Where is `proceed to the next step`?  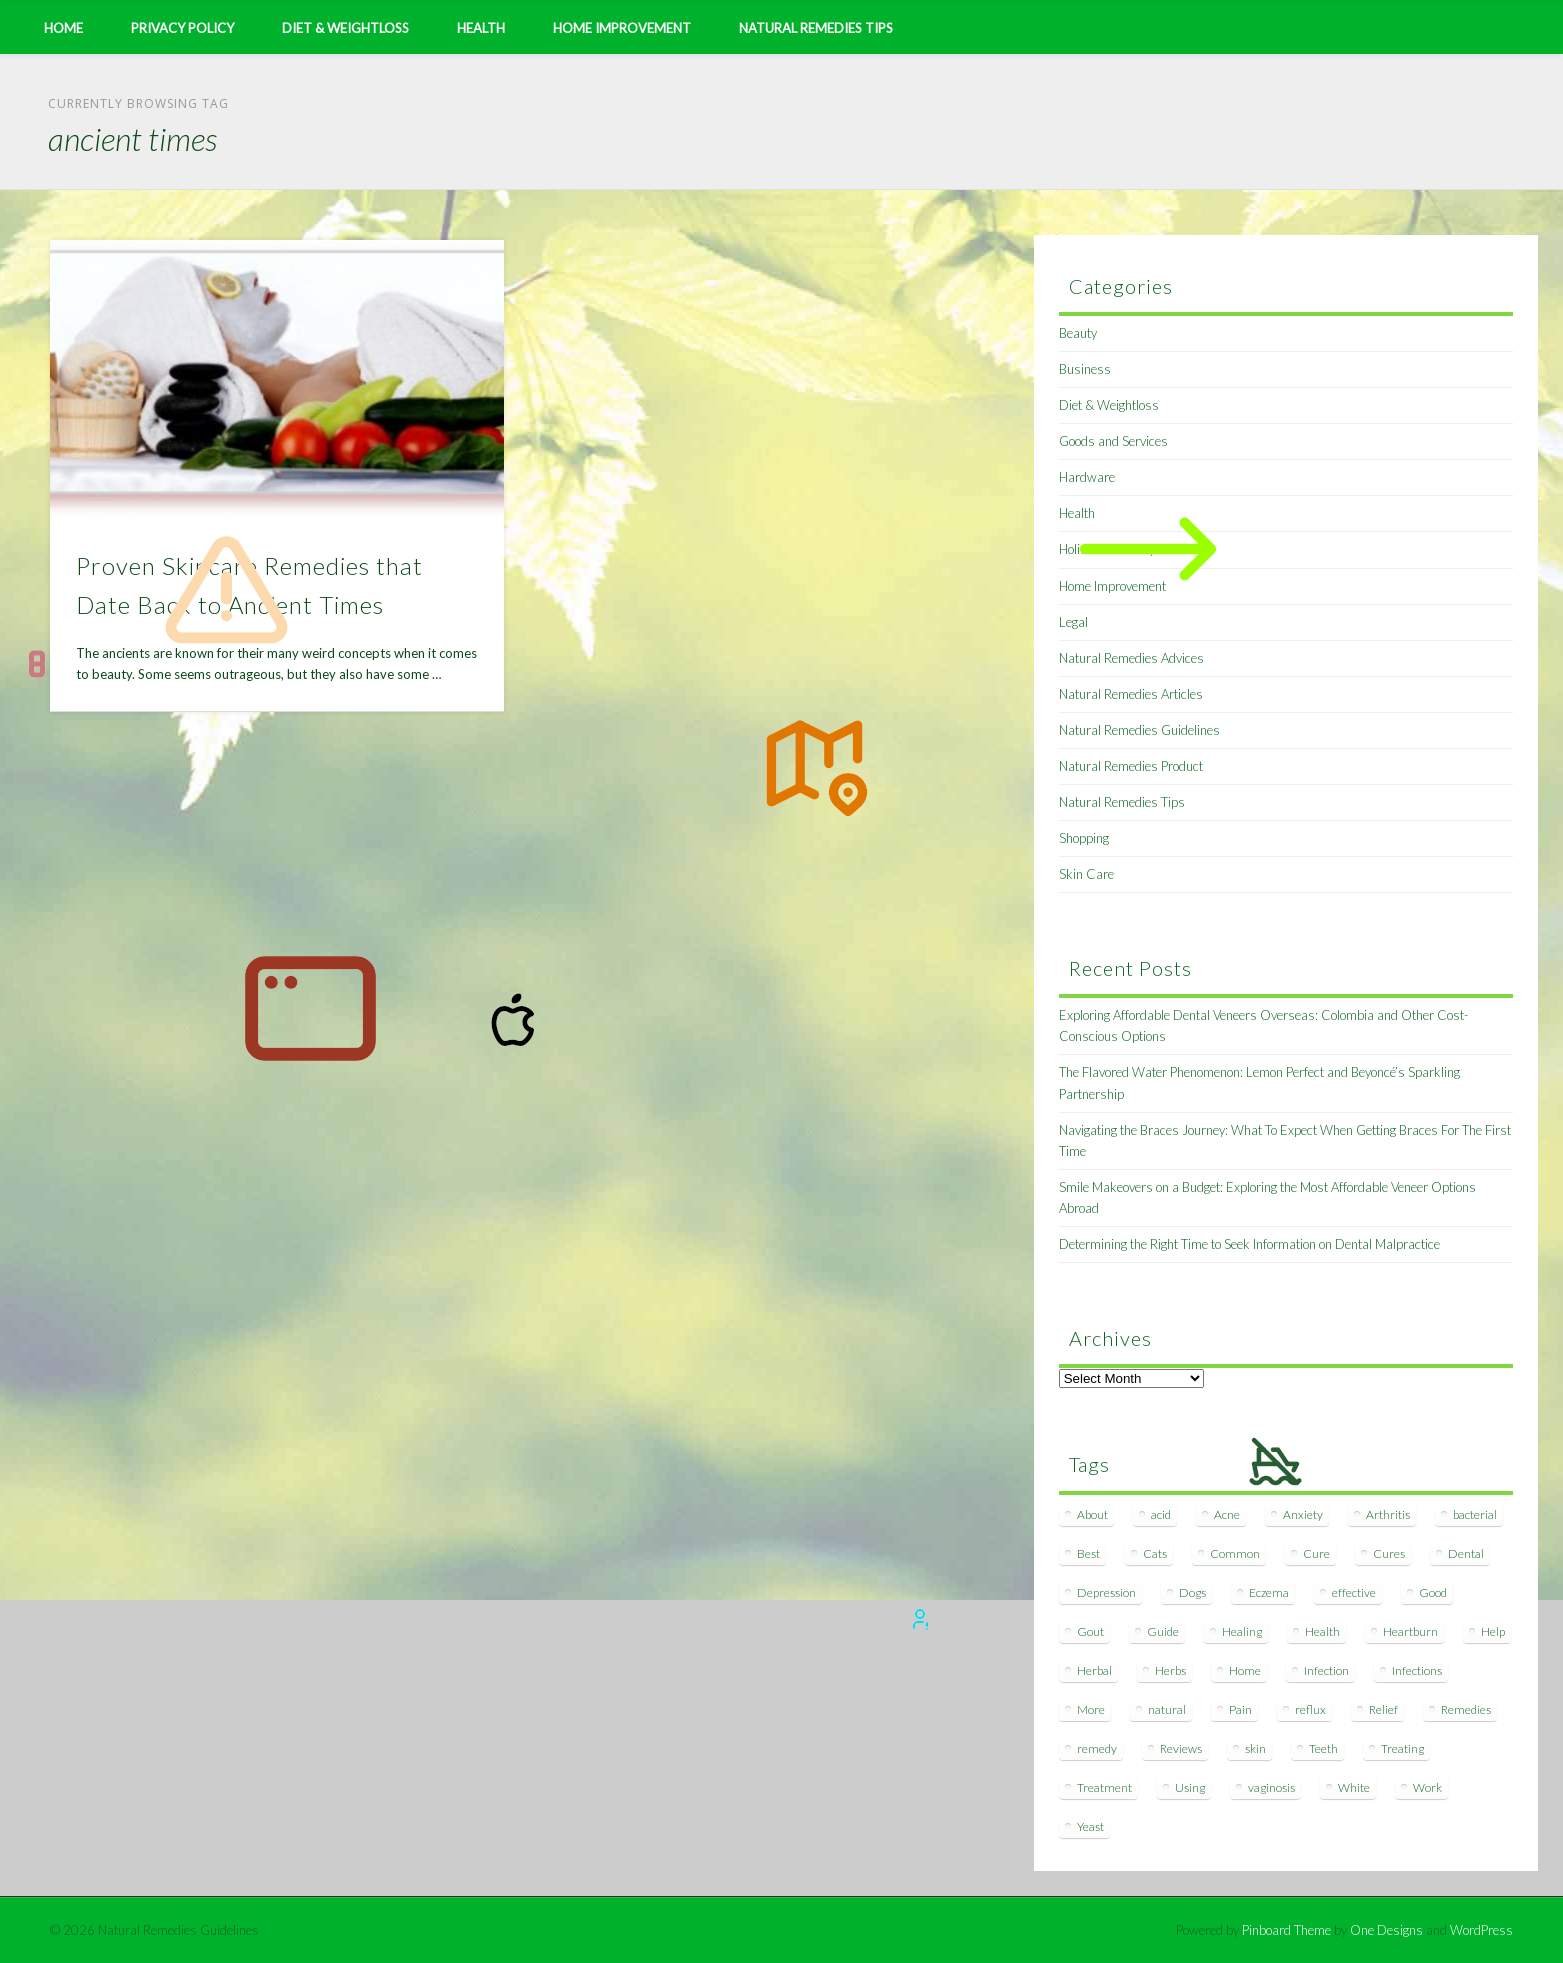 proceed to the next step is located at coordinates (1148, 549).